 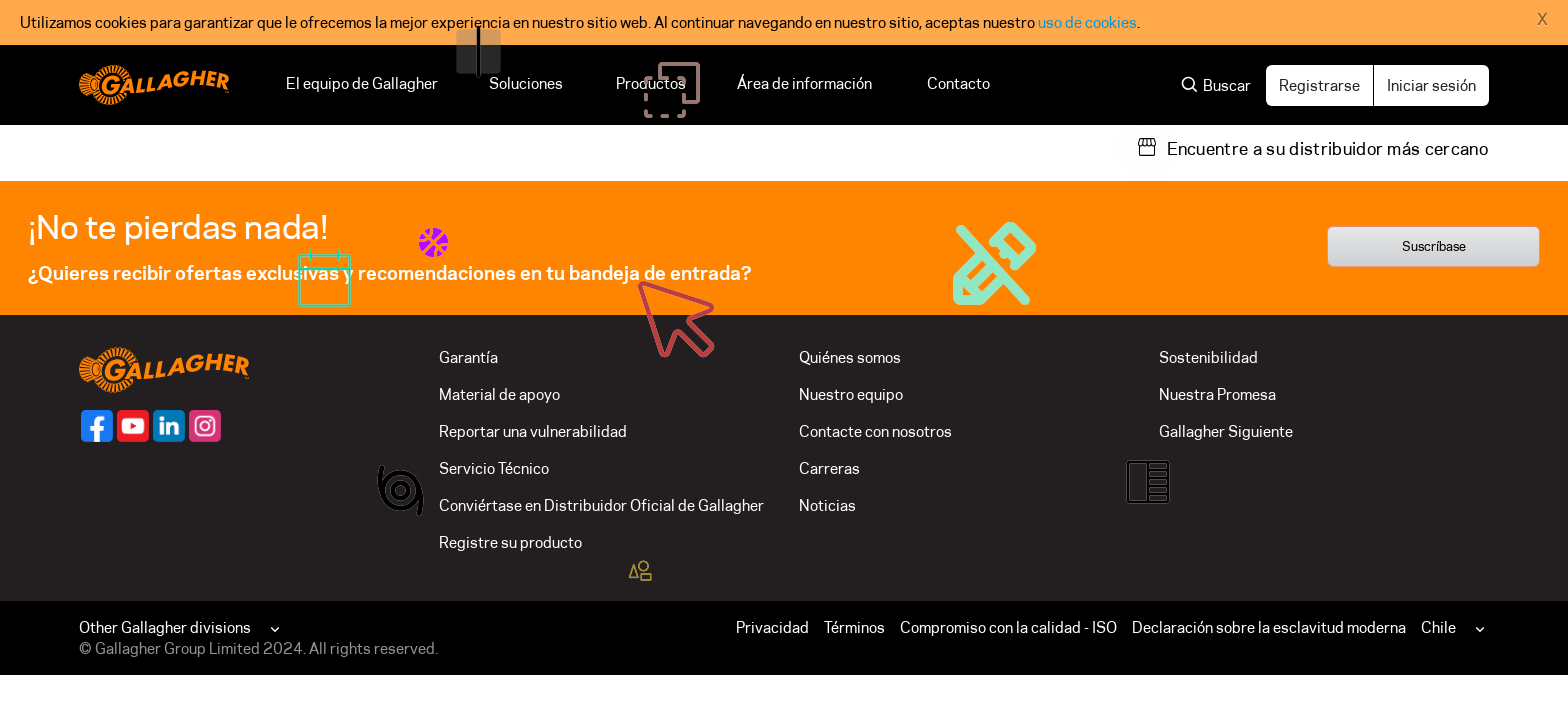 I want to click on bring selection to front, so click(x=672, y=90).